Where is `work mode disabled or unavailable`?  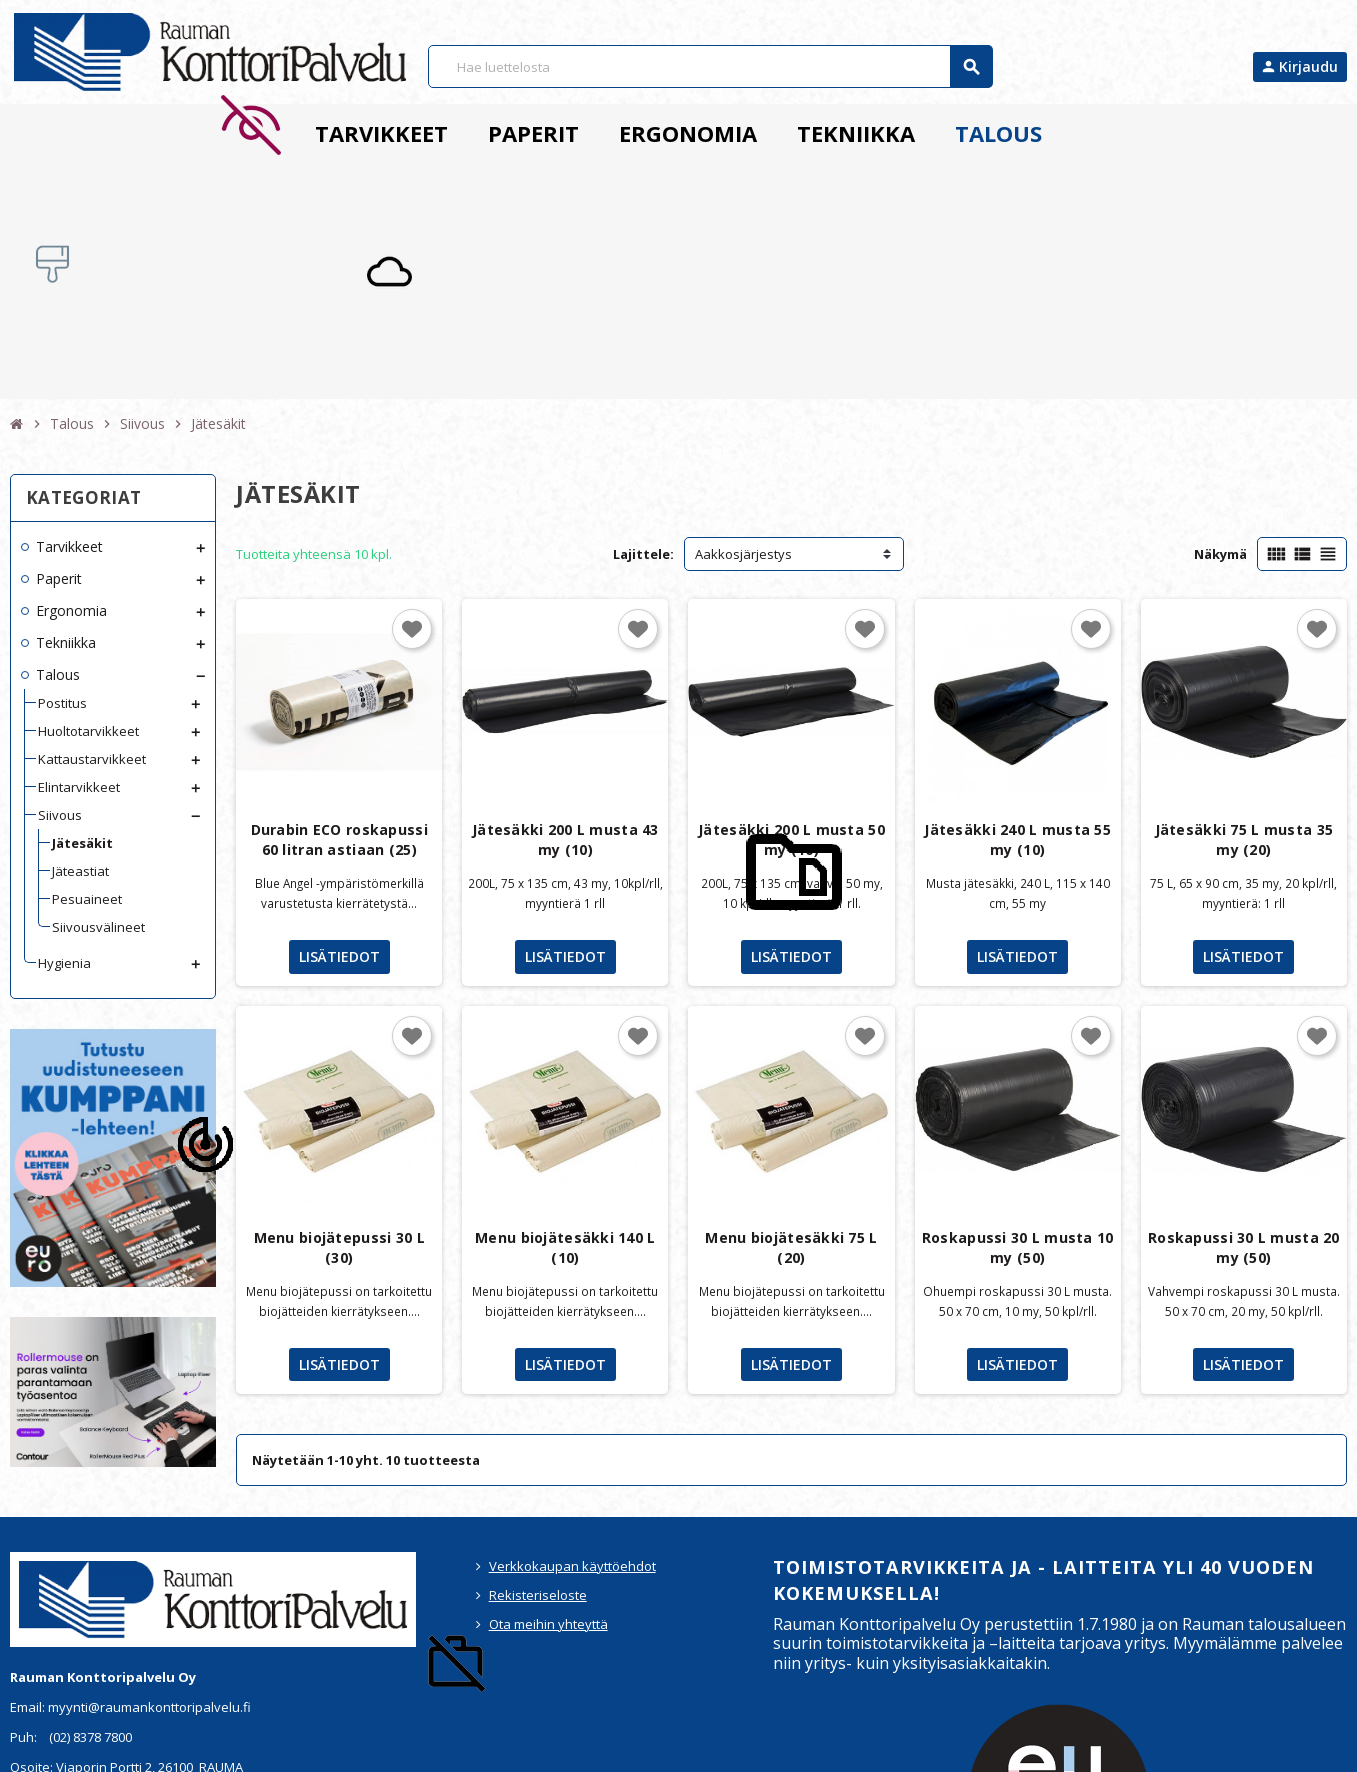
work mode disabled or unavailable is located at coordinates (455, 1662).